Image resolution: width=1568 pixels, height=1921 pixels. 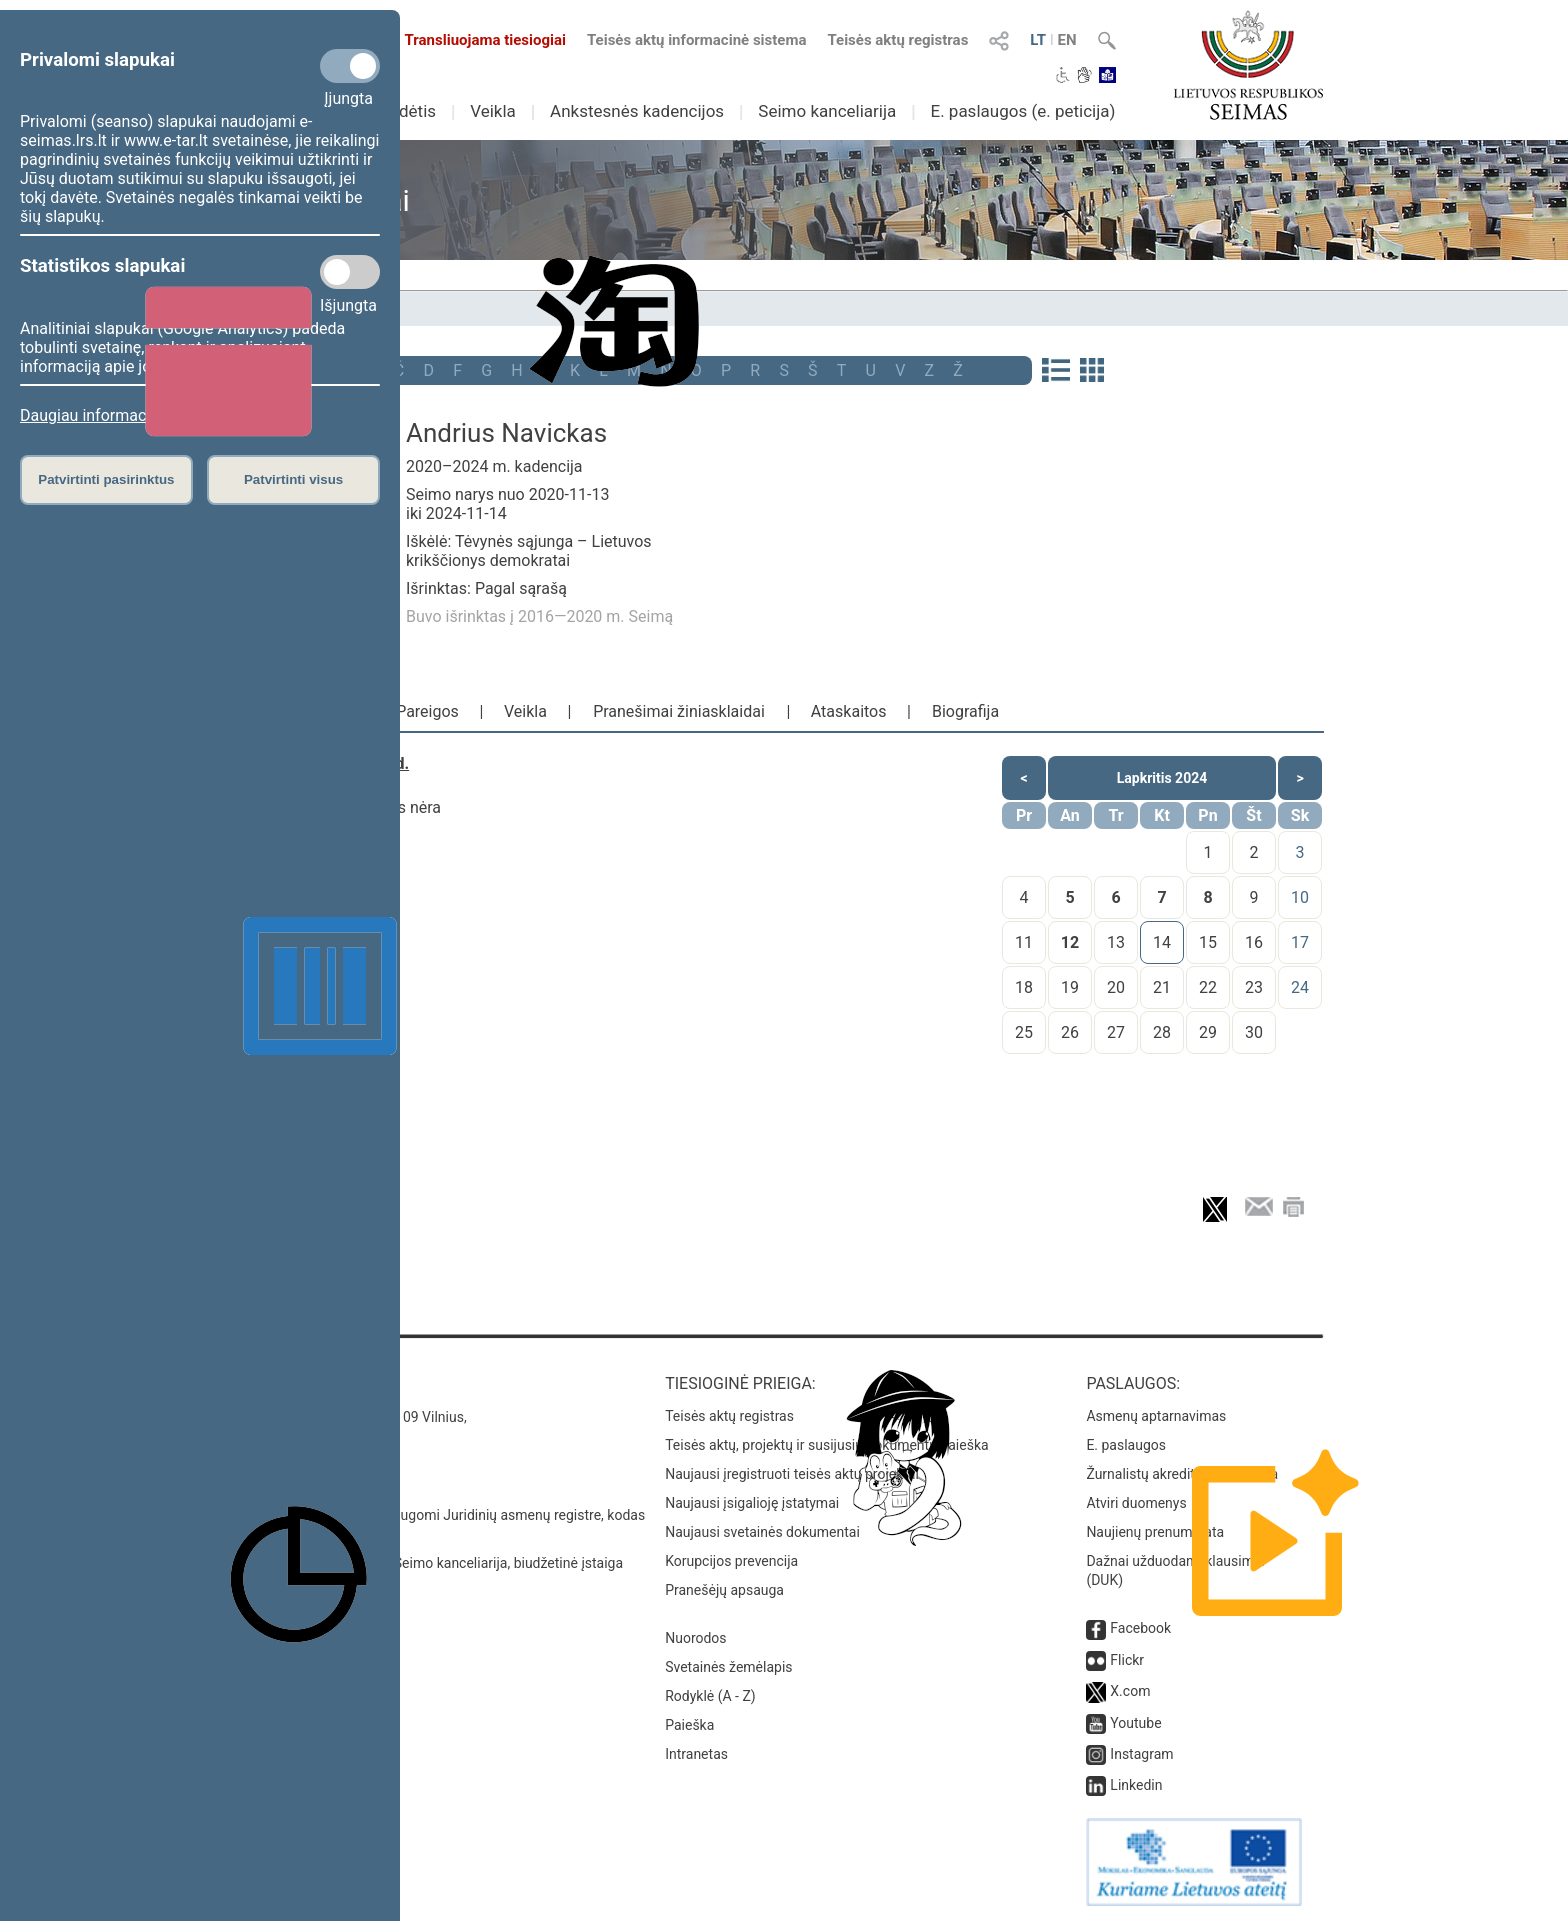 What do you see at coordinates (1267, 1541) in the screenshot?
I see `access AI-powered video tools` at bounding box center [1267, 1541].